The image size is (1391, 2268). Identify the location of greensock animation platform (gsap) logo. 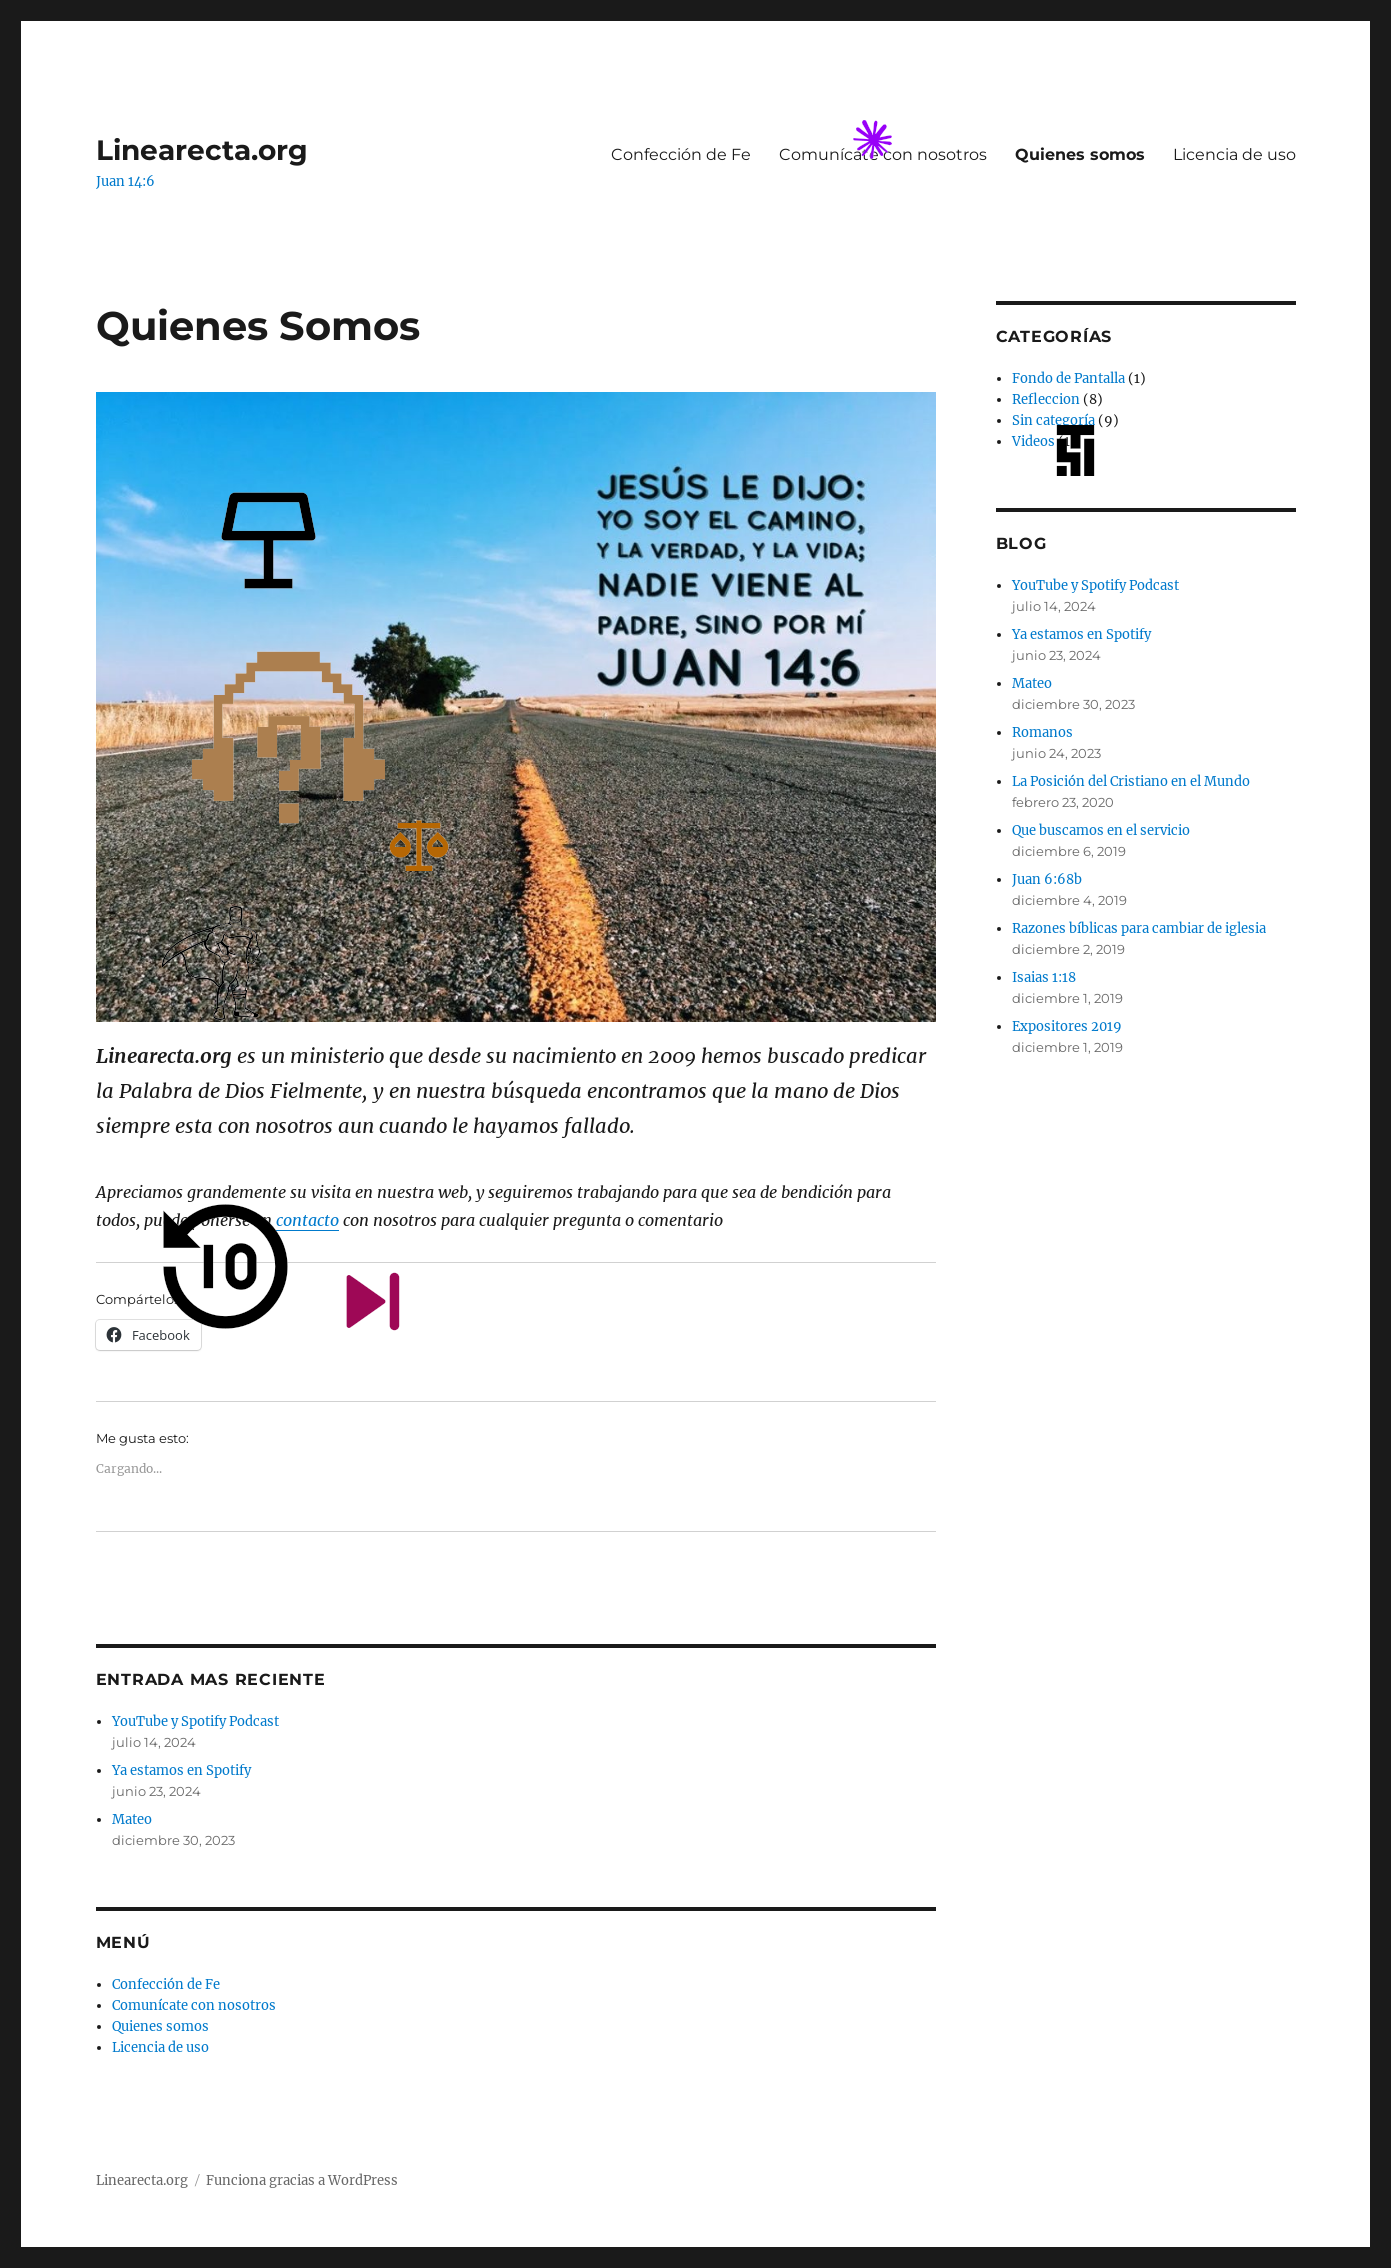
(211, 963).